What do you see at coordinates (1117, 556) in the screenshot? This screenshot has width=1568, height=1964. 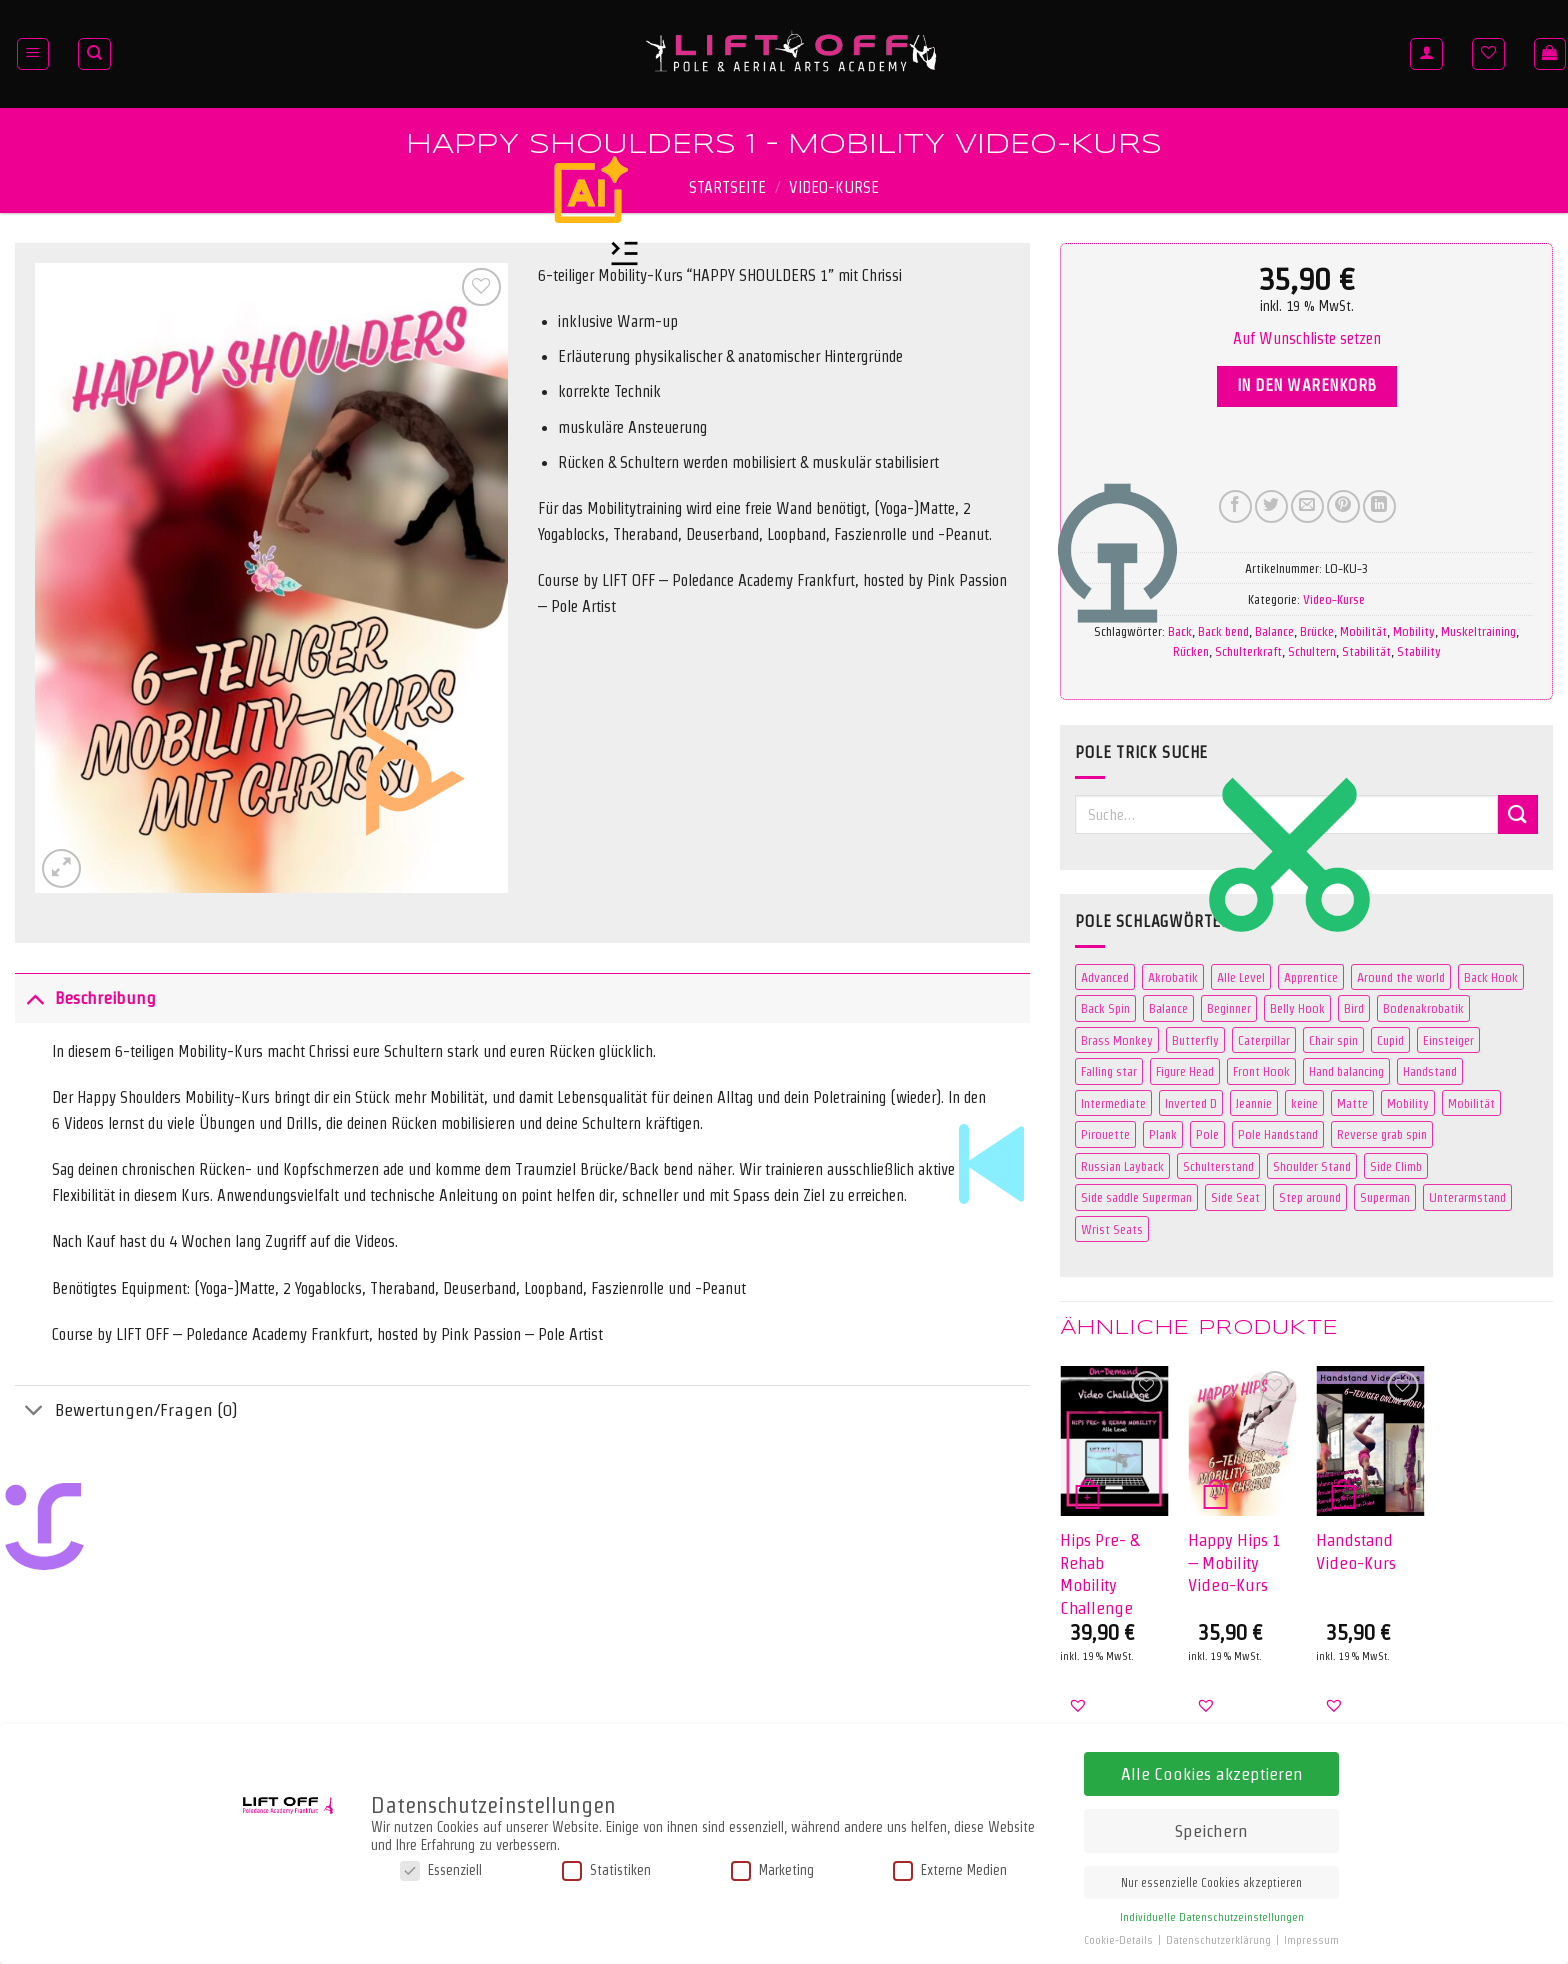 I see `china railway logo` at bounding box center [1117, 556].